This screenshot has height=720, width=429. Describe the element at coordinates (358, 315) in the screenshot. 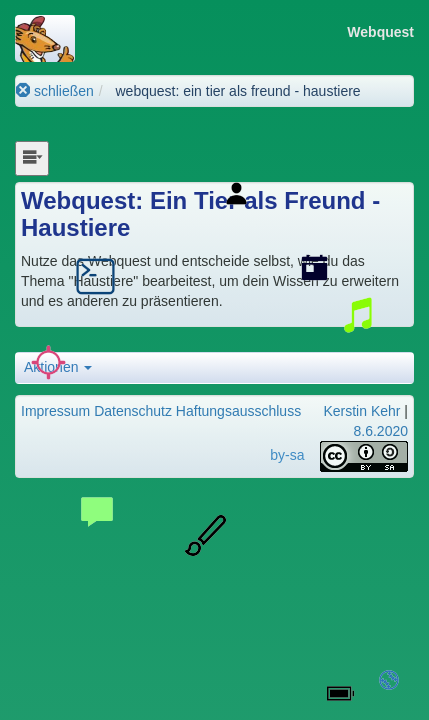

I see `open music player or library` at that location.